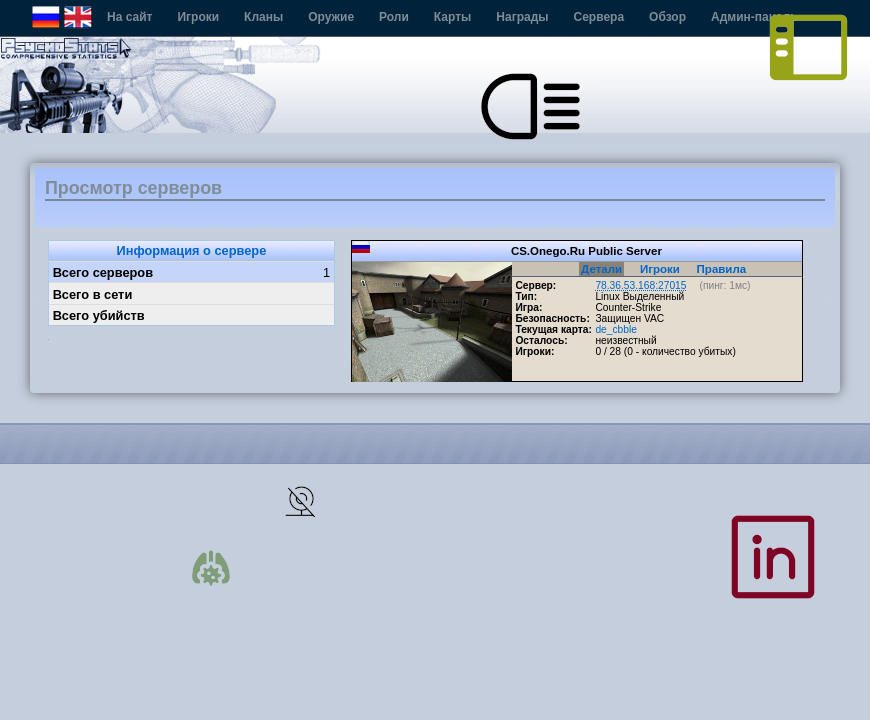  What do you see at coordinates (301, 502) in the screenshot?
I see `webcam is disabled or turned off` at bounding box center [301, 502].